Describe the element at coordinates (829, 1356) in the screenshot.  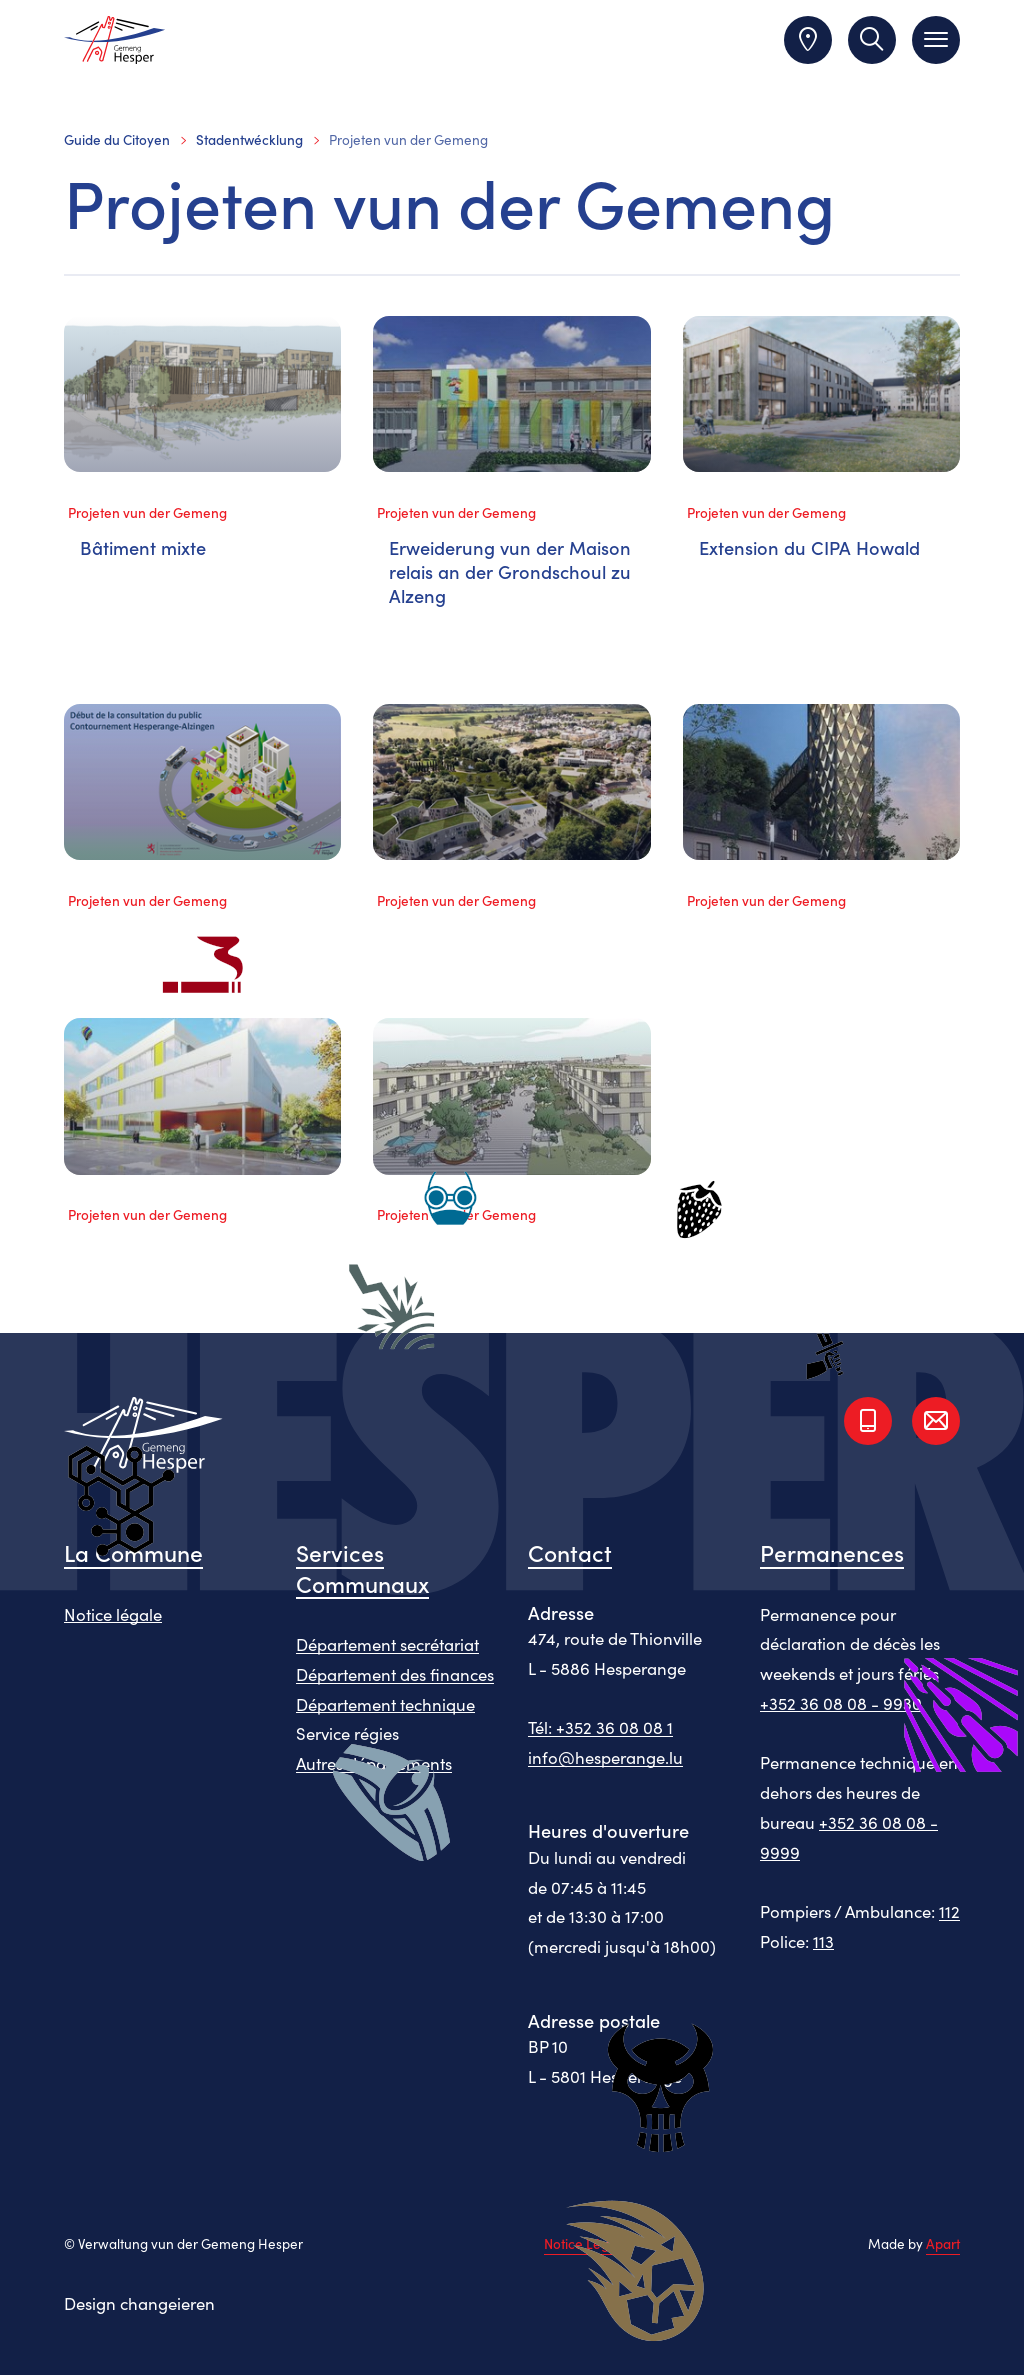
I see `initiate attack or combat action` at that location.